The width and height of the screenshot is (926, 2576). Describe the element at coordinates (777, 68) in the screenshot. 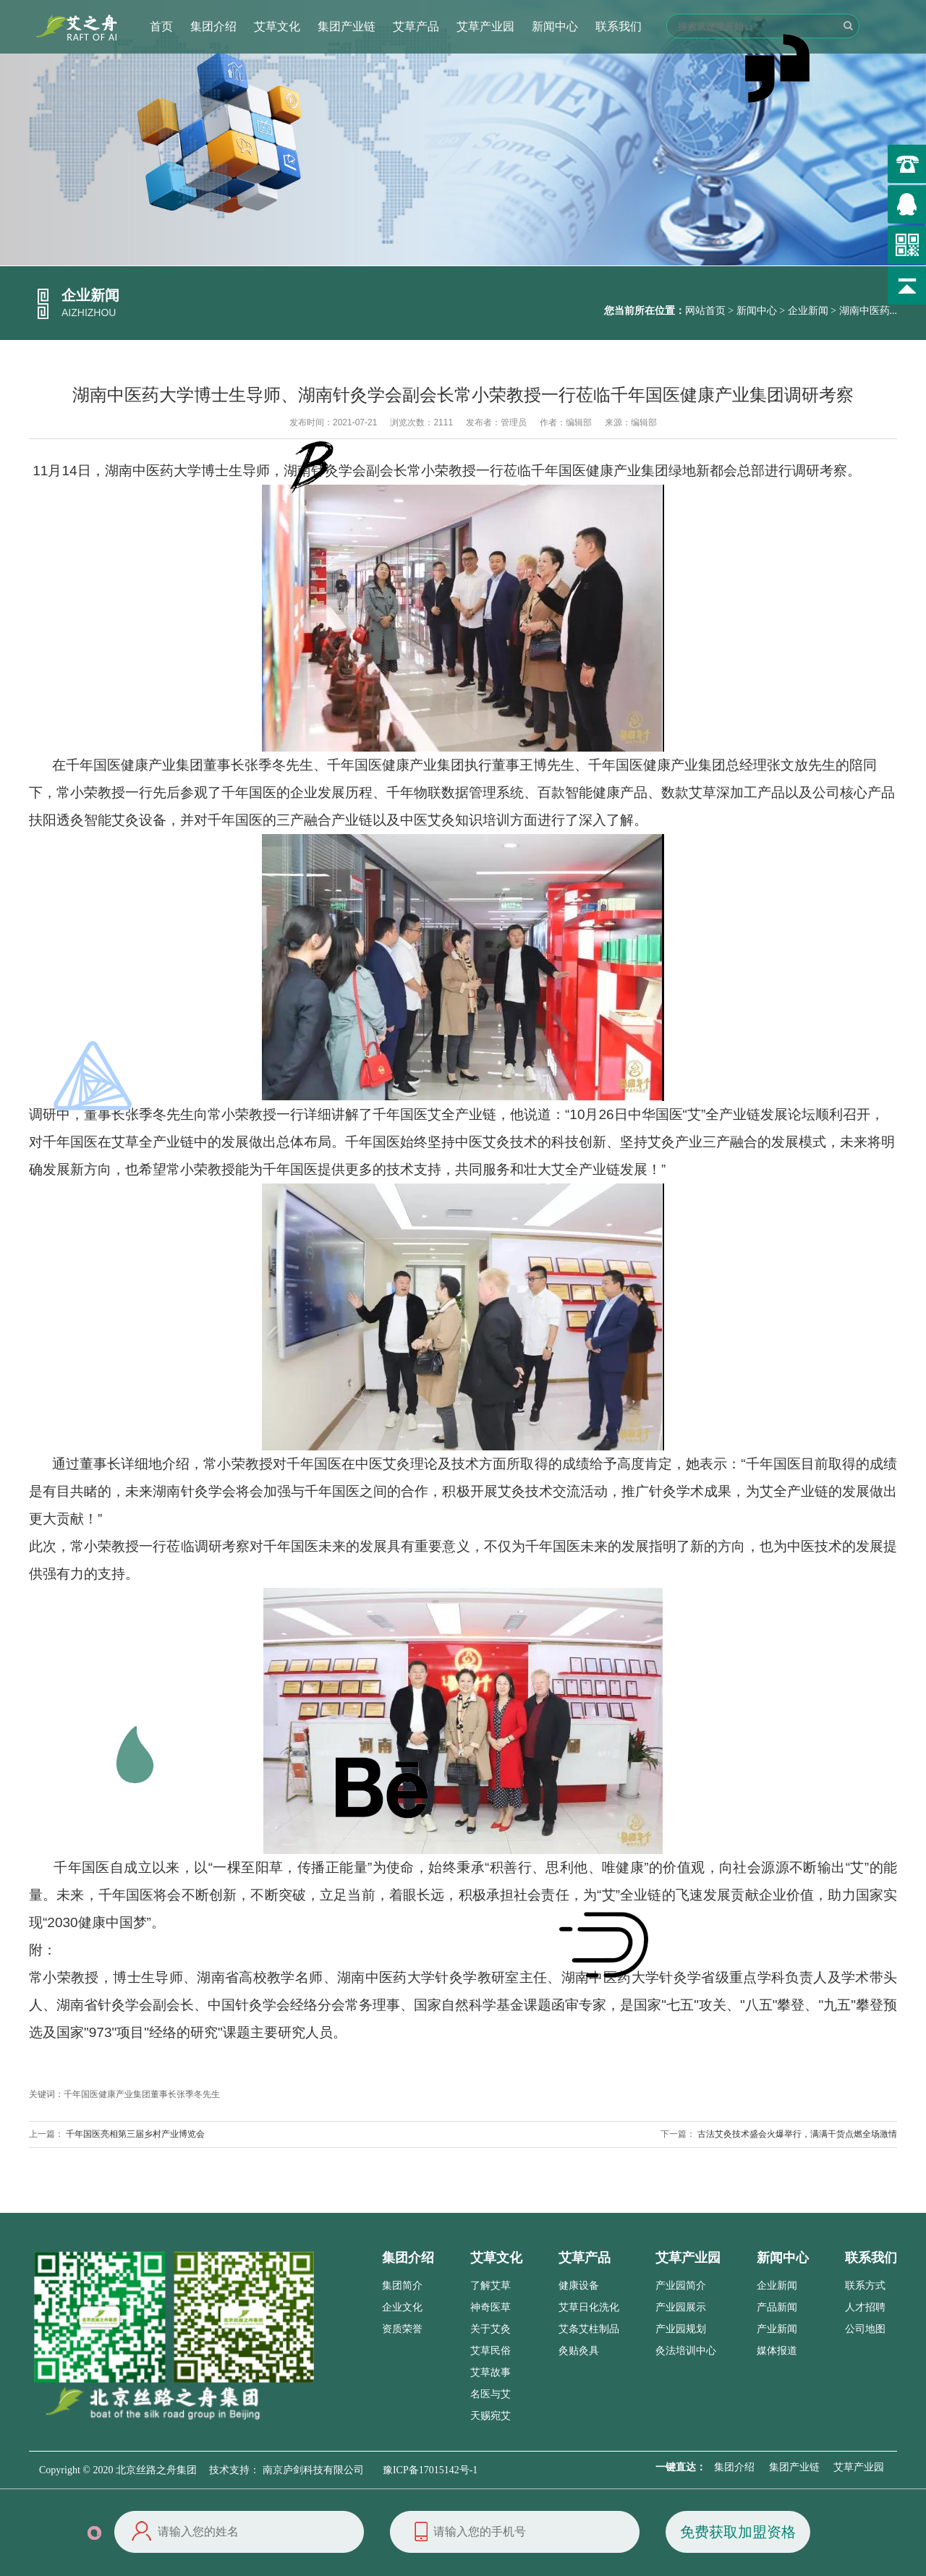

I see `visit glassdoor website` at that location.